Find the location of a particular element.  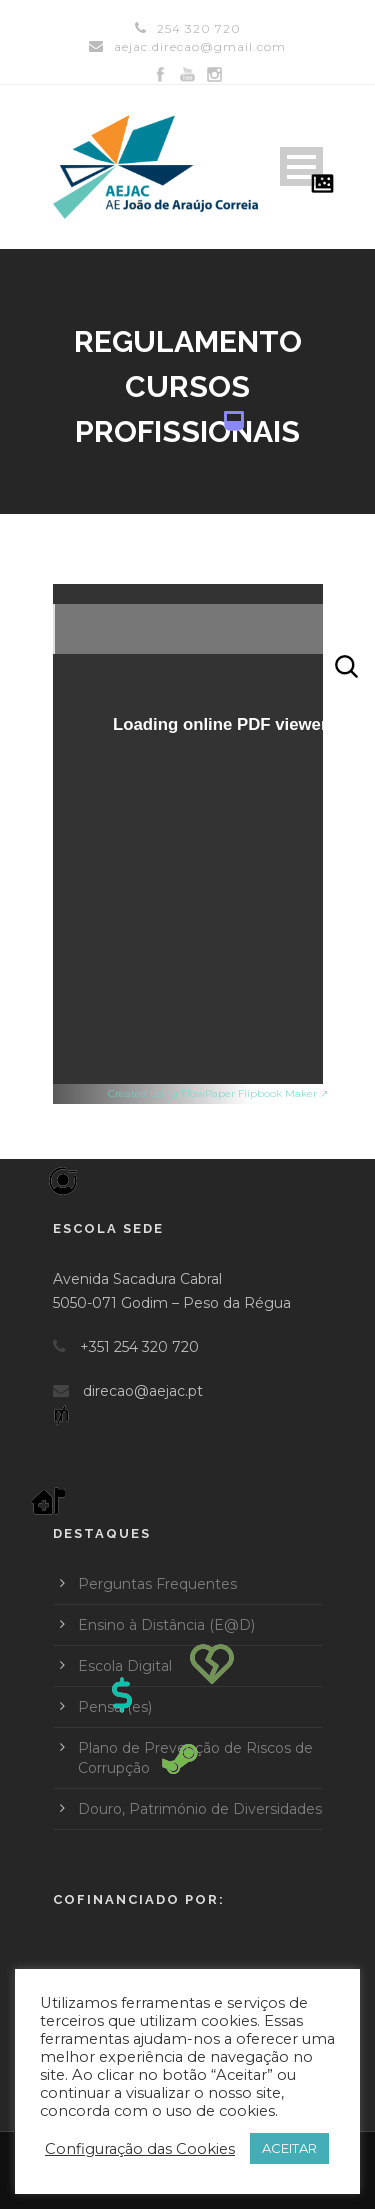

view drink or beverage options is located at coordinates (234, 421).